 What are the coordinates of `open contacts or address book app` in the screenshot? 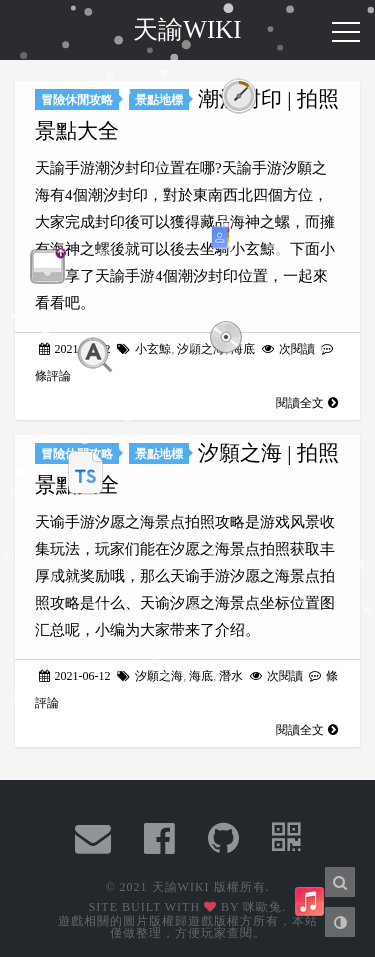 It's located at (220, 237).